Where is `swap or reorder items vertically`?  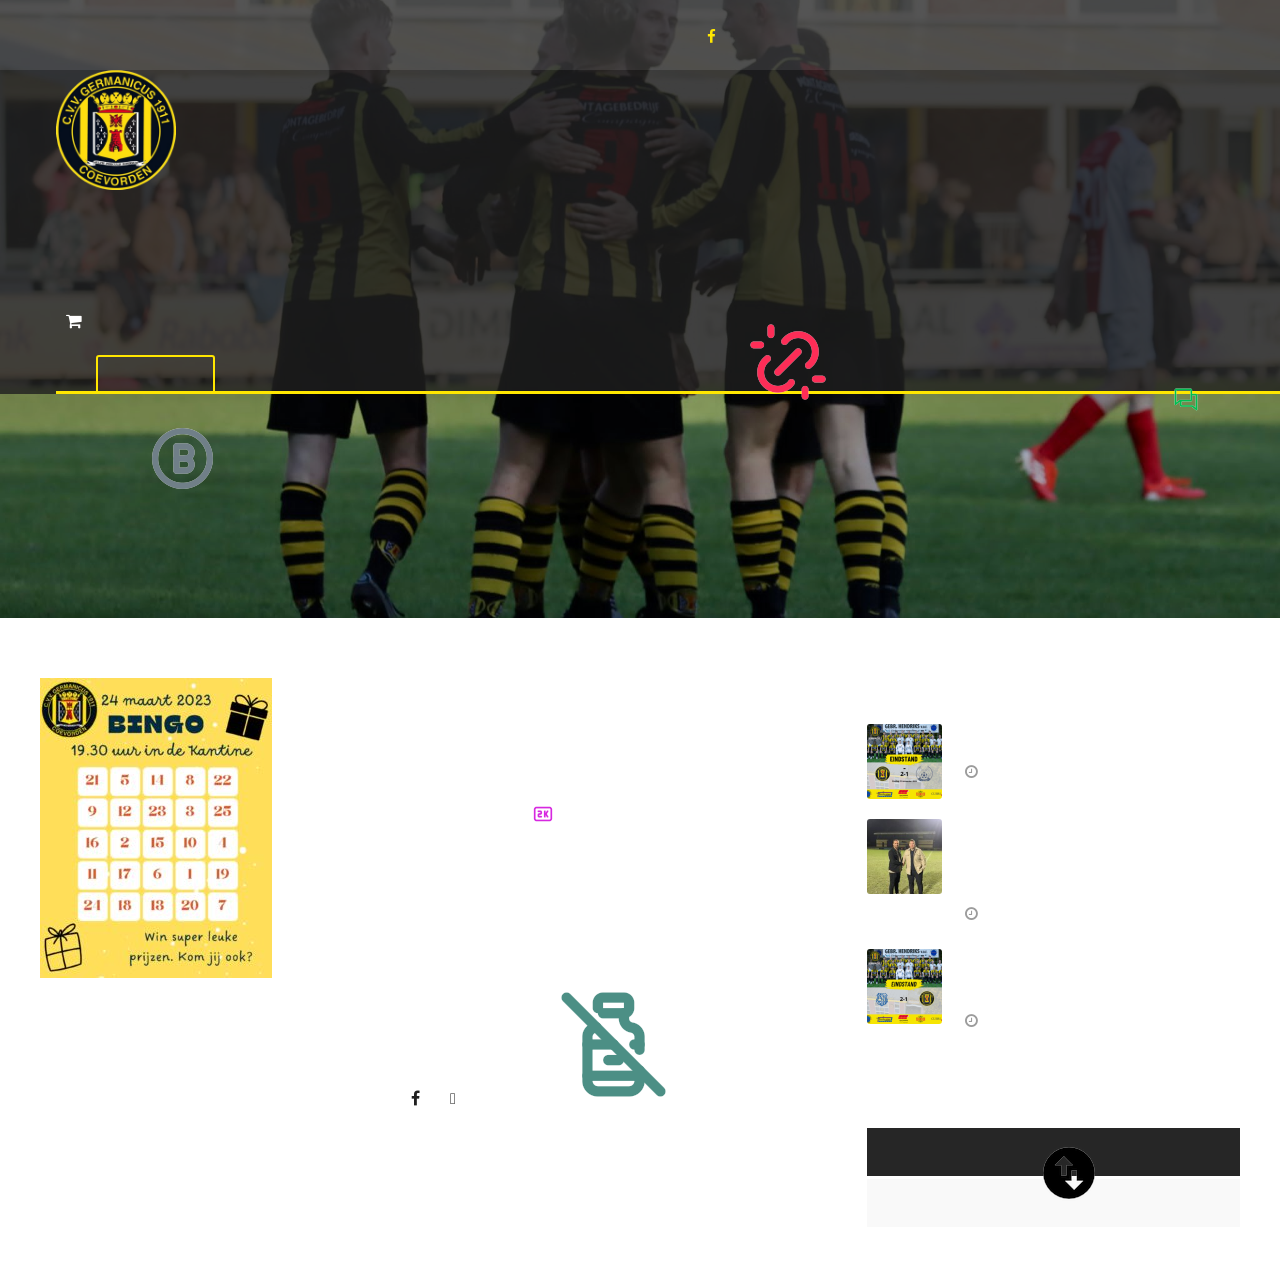 swap or reorder items vertically is located at coordinates (1069, 1173).